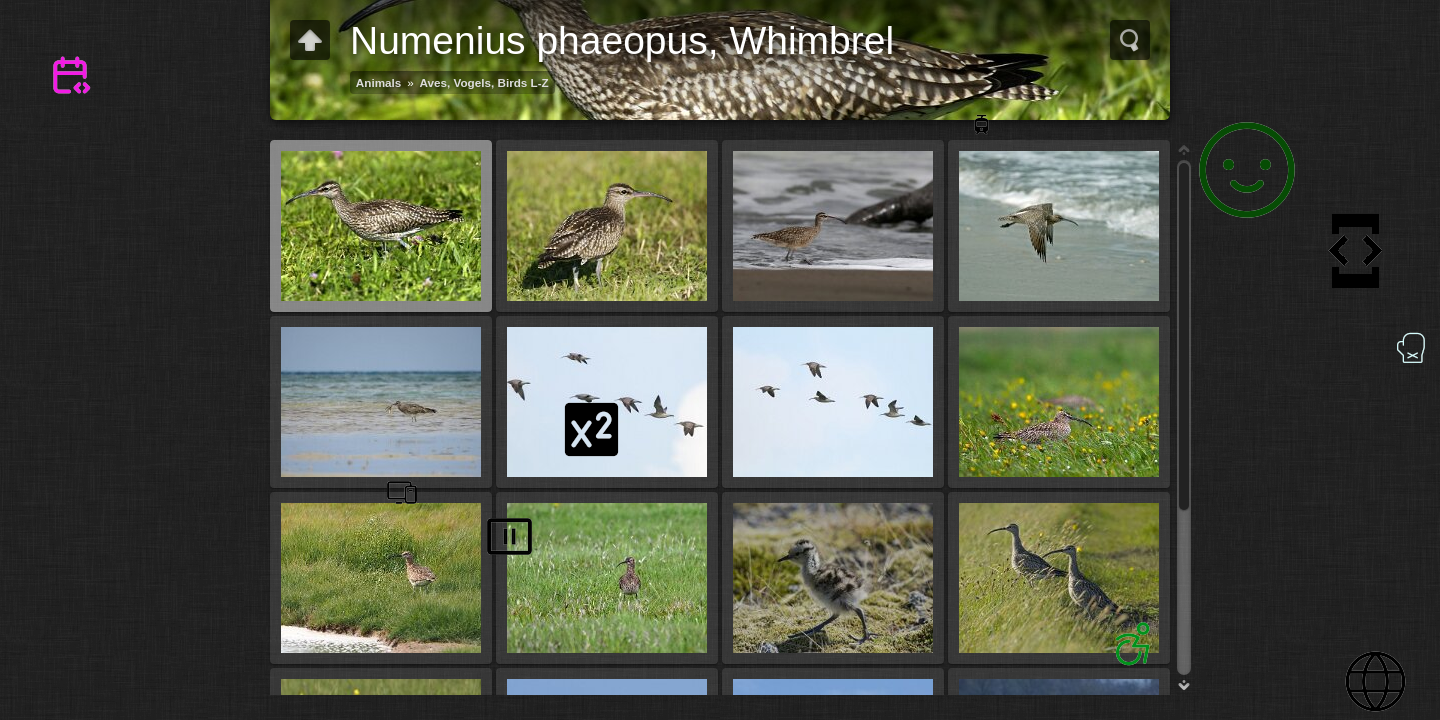 Image resolution: width=1440 pixels, height=720 pixels. What do you see at coordinates (401, 492) in the screenshot?
I see `manage connected devices` at bounding box center [401, 492].